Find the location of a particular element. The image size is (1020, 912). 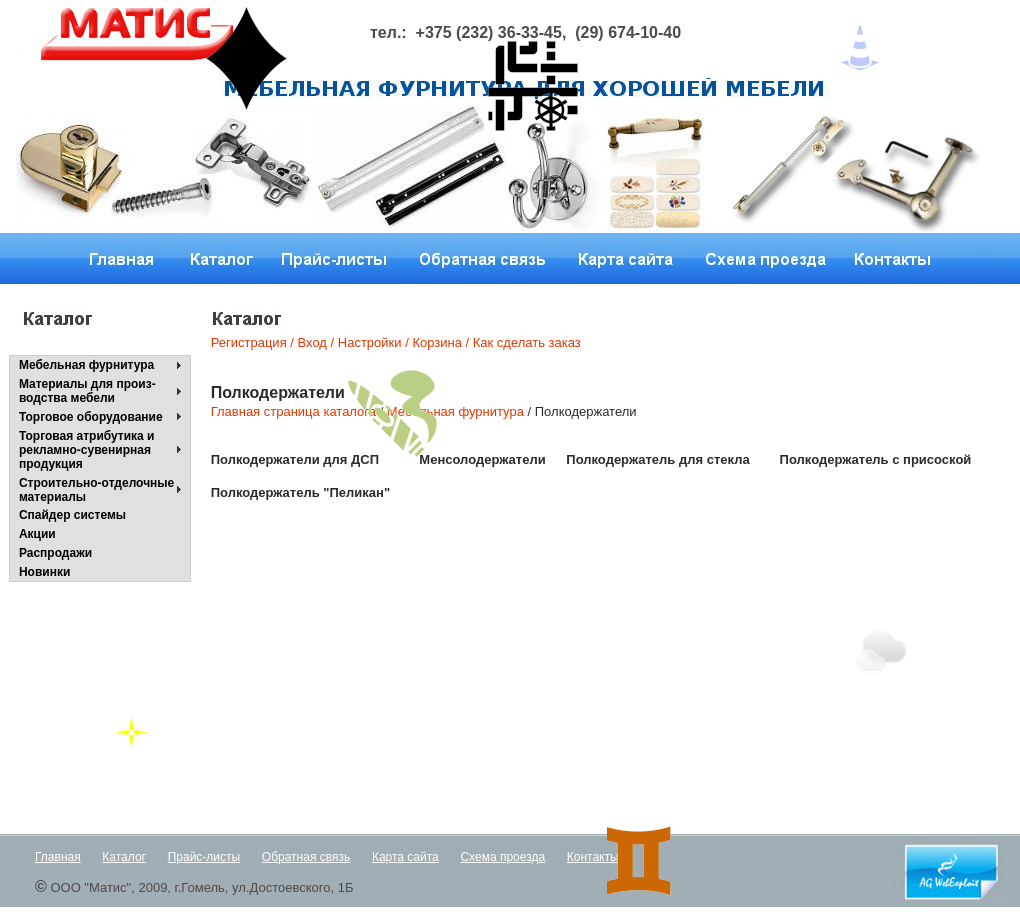

indicates cloudy weather conditions is located at coordinates (881, 651).